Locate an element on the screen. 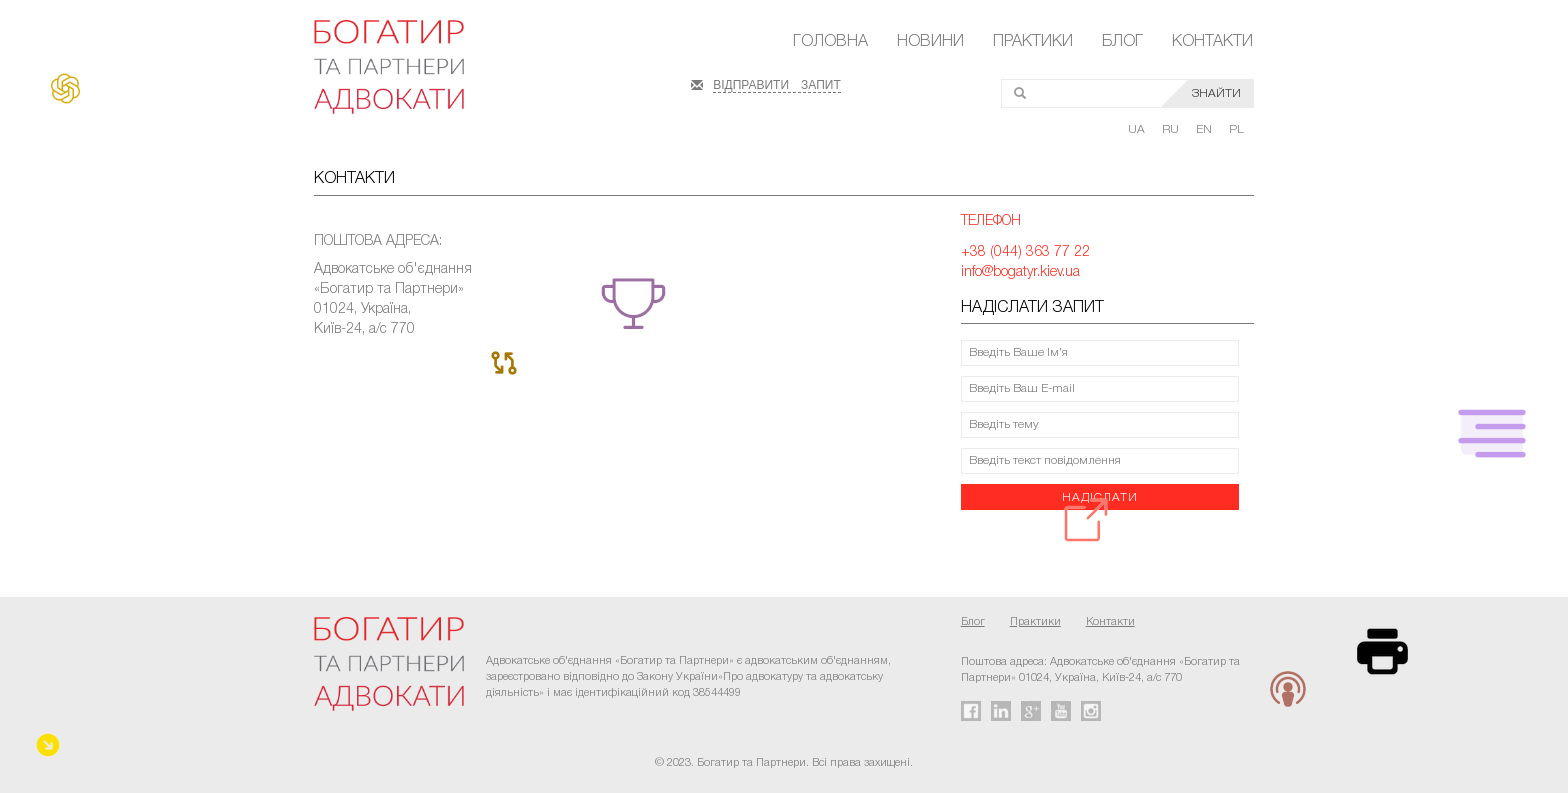  view code differences between branches is located at coordinates (504, 363).